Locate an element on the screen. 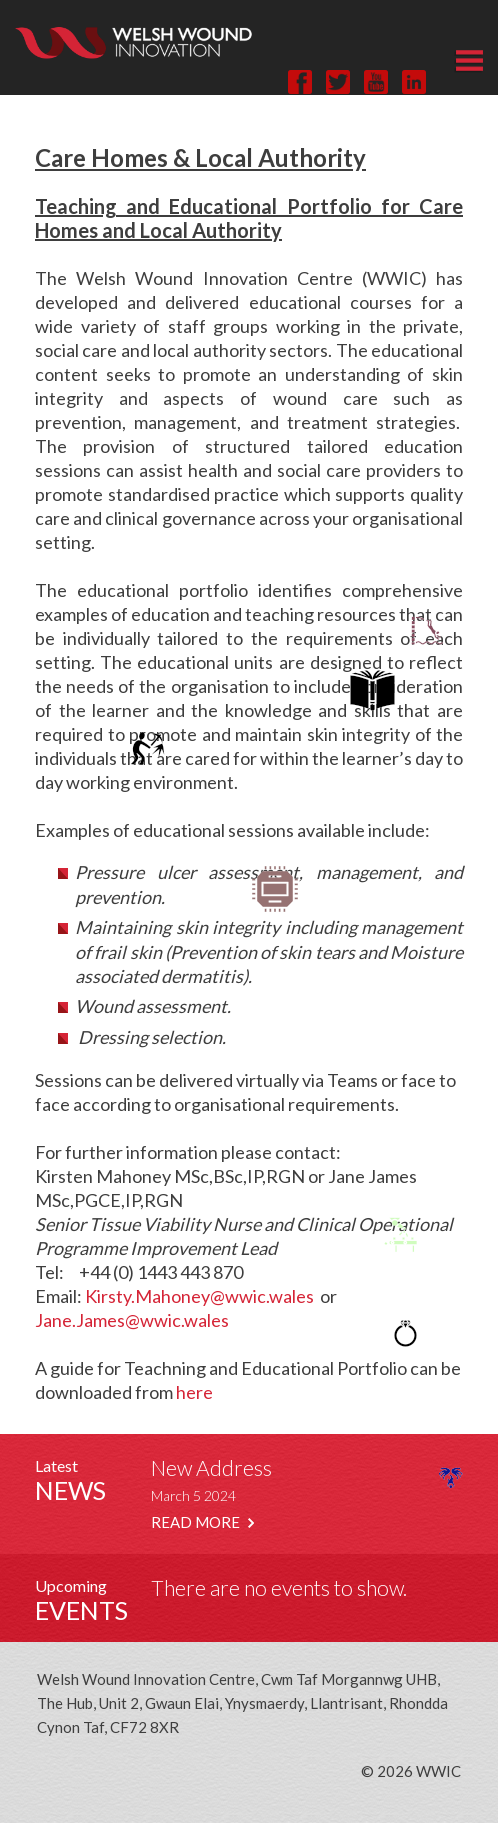 This screenshot has width=498, height=1823. ignite or activate a fire-related feature is located at coordinates (450, 1476).